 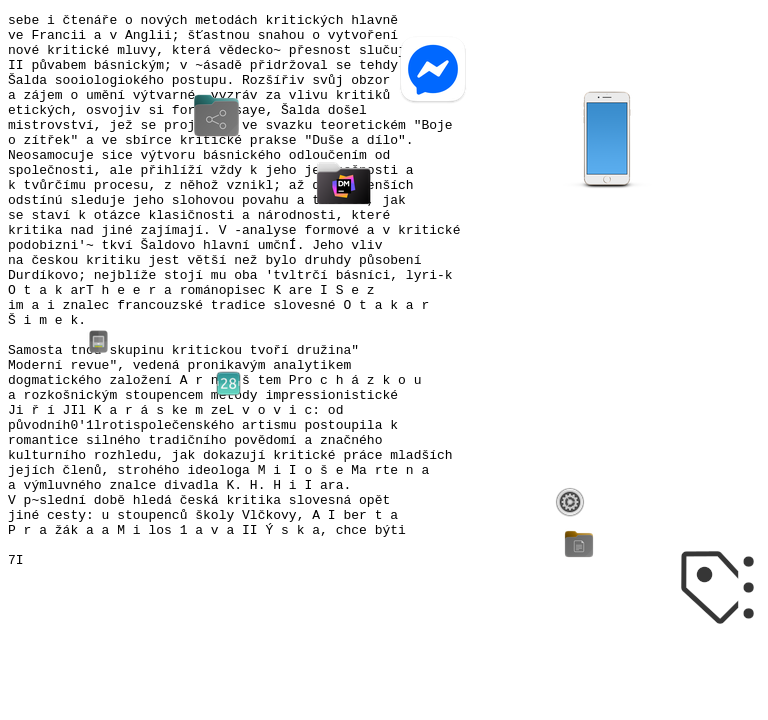 What do you see at coordinates (433, 69) in the screenshot?
I see `open facebook messenger app` at bounding box center [433, 69].